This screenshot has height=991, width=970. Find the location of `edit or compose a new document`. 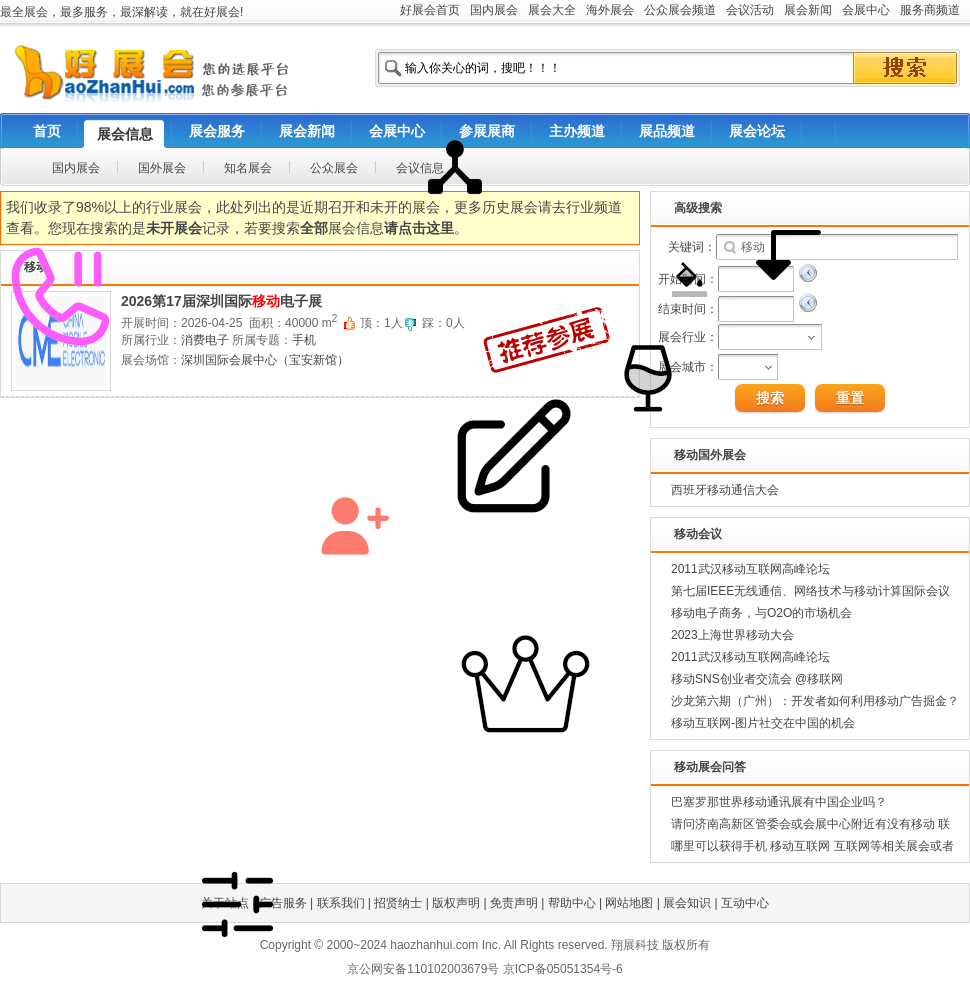

edit or compose a new document is located at coordinates (512, 458).